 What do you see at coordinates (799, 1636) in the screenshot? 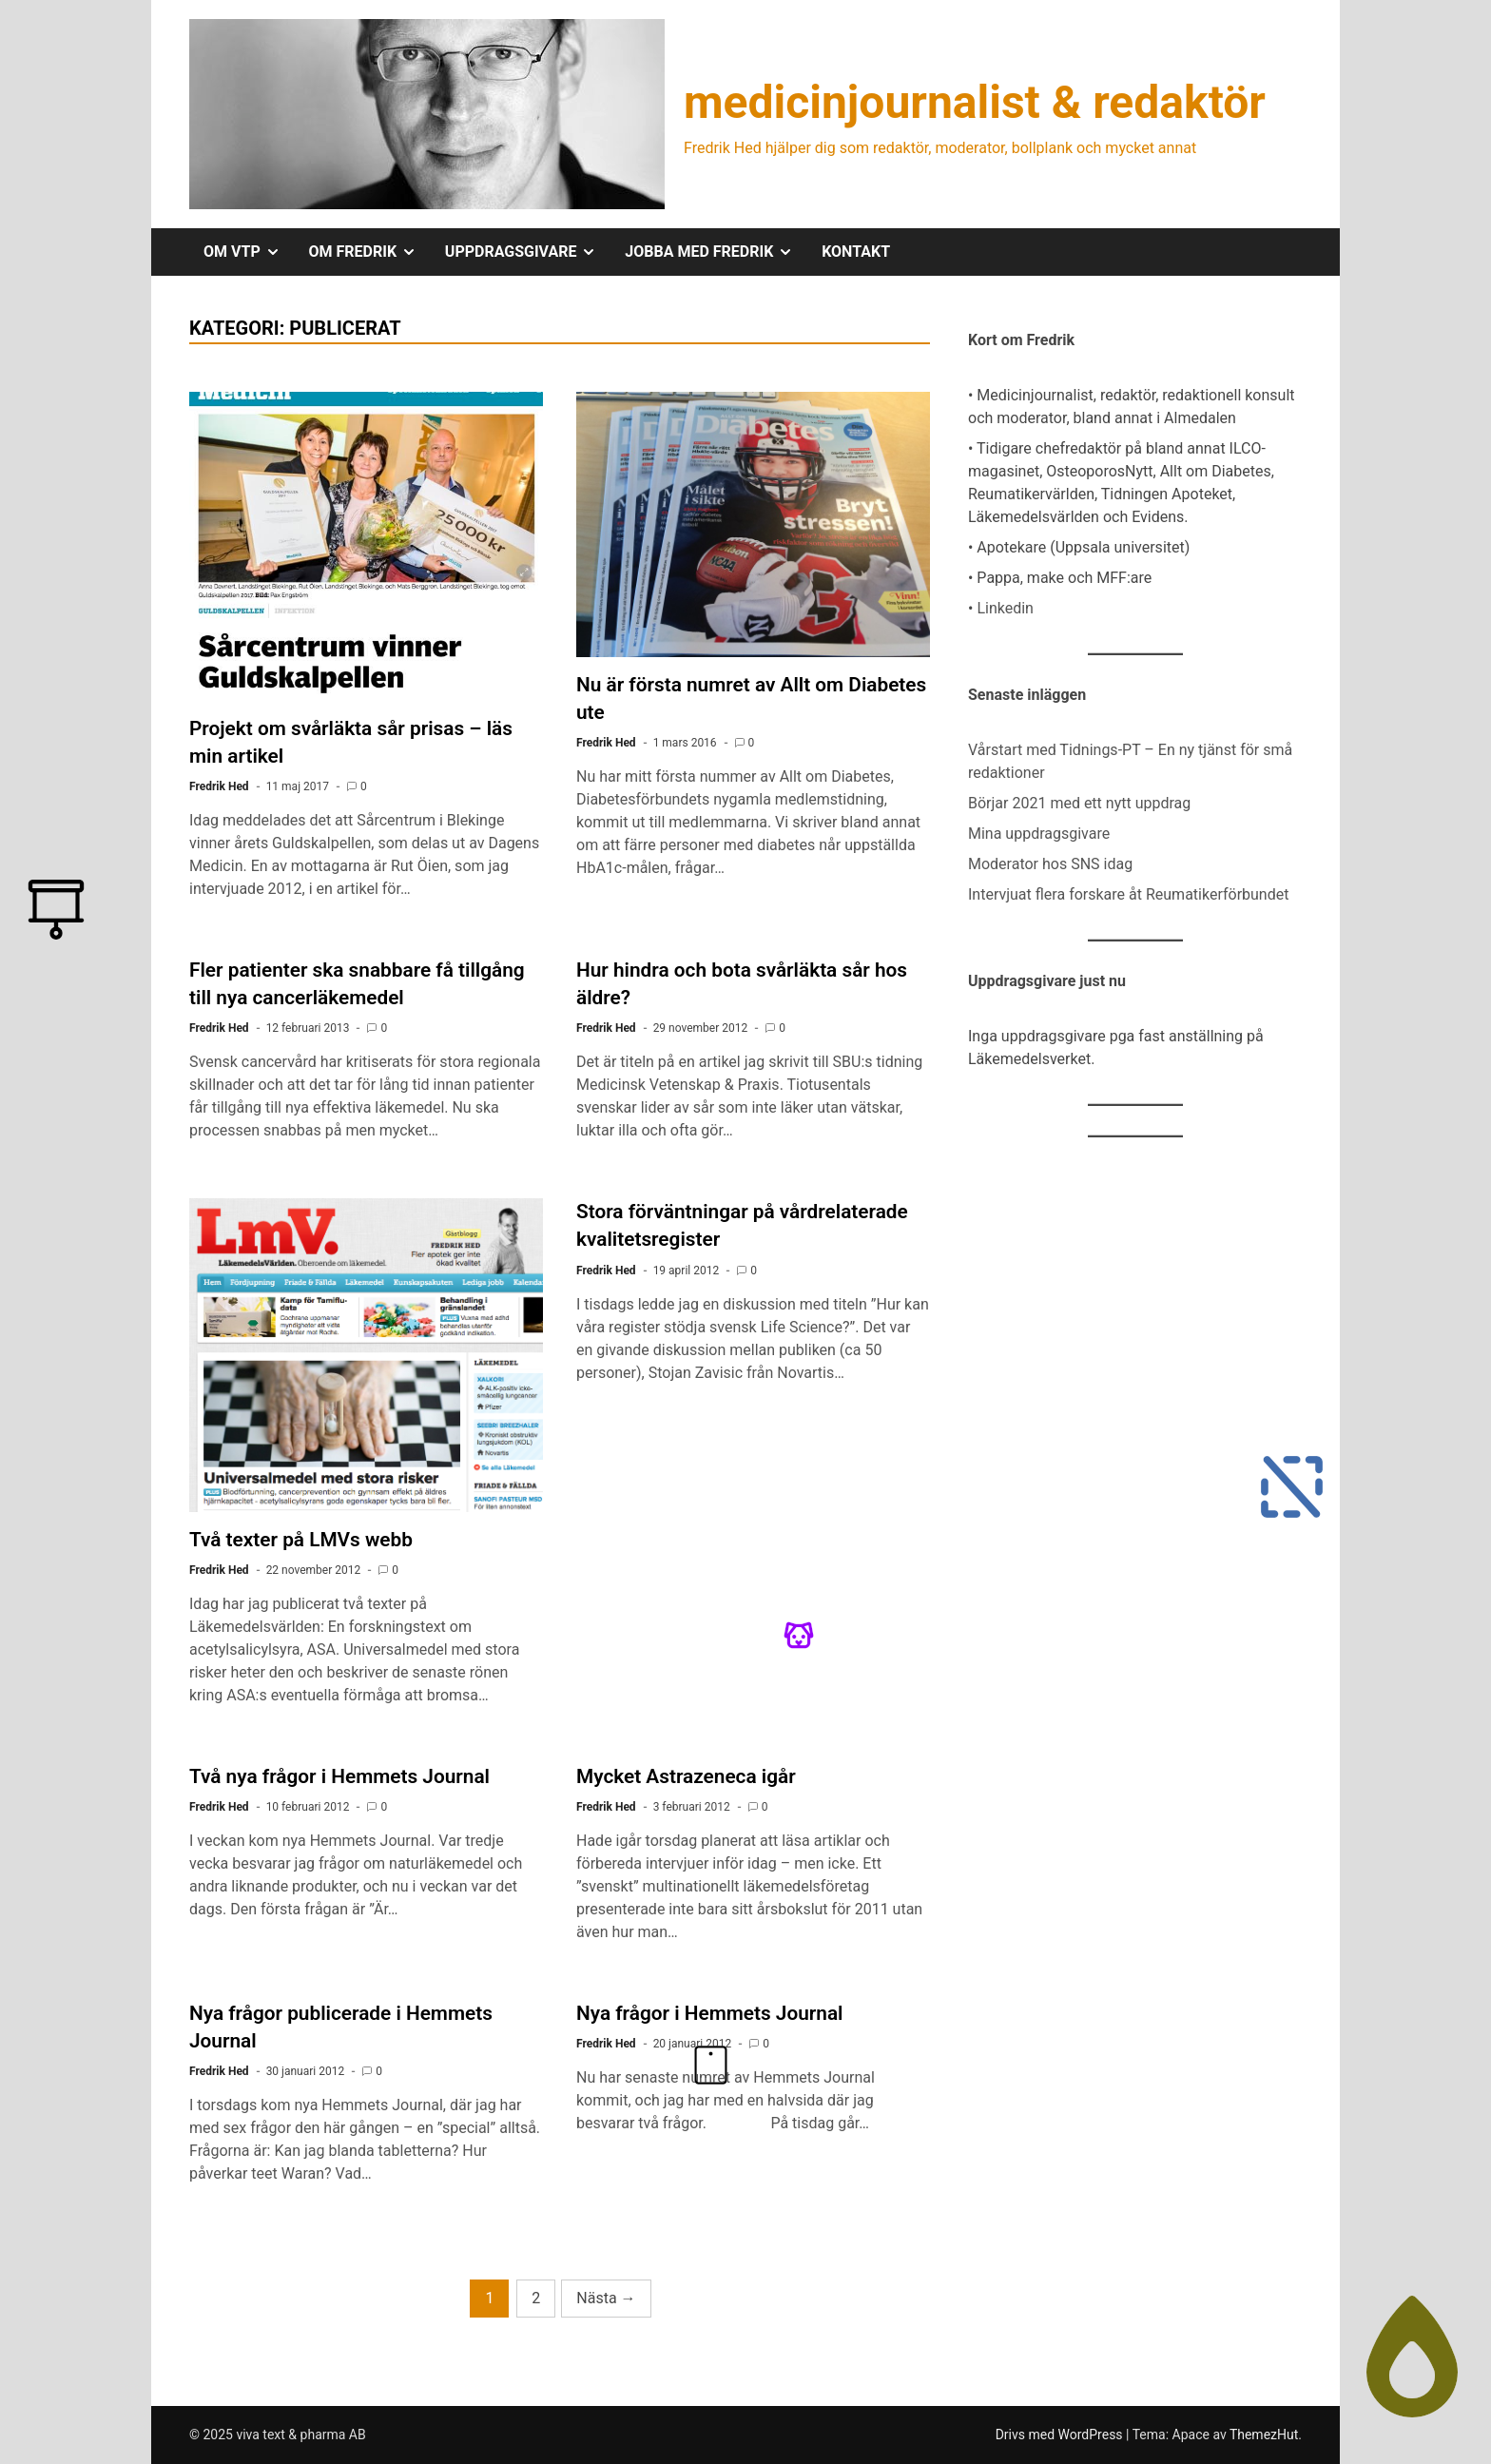
I see `access pet-related features or settings` at bounding box center [799, 1636].